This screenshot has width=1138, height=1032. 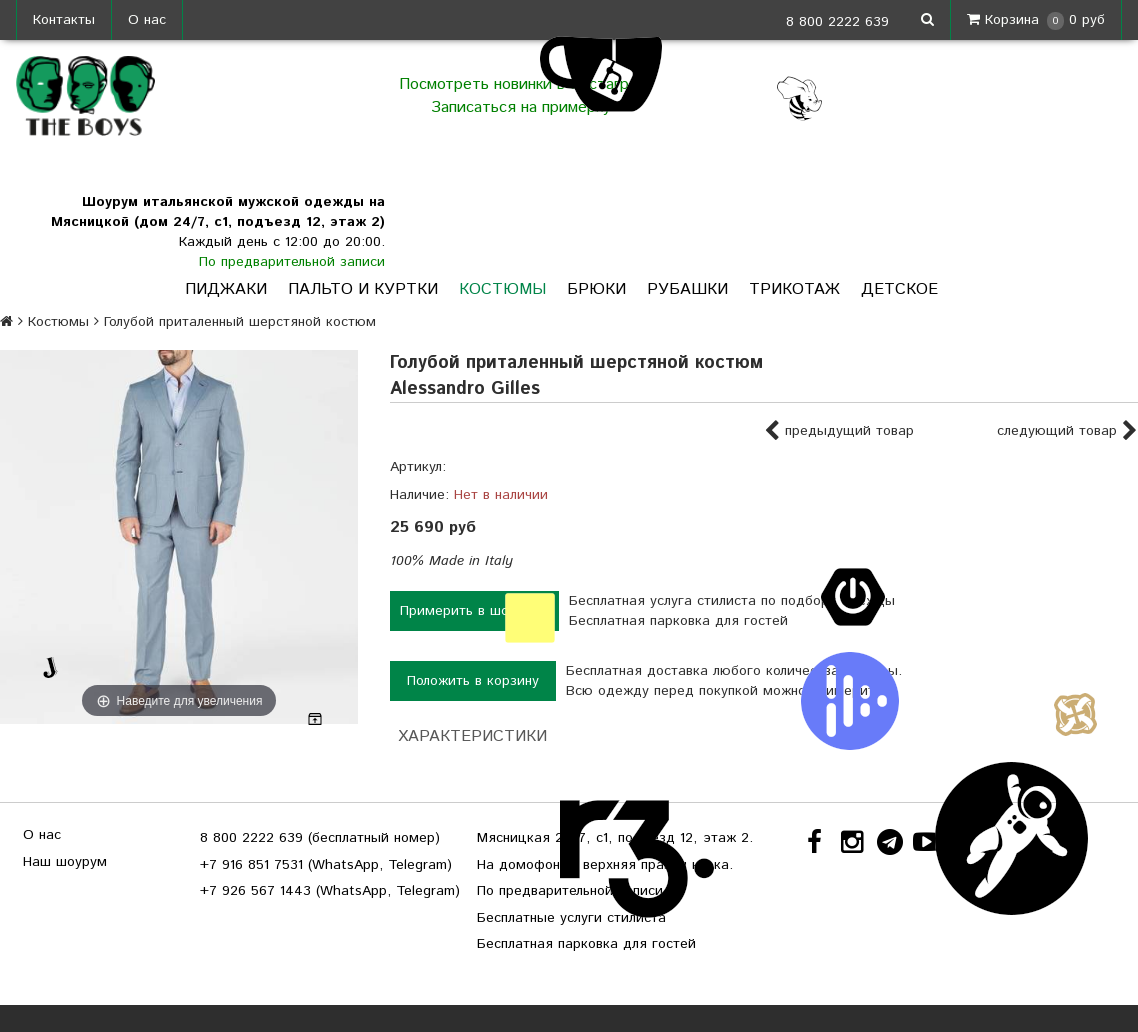 What do you see at coordinates (1075, 714) in the screenshot?
I see `visit Nexus Mods website` at bounding box center [1075, 714].